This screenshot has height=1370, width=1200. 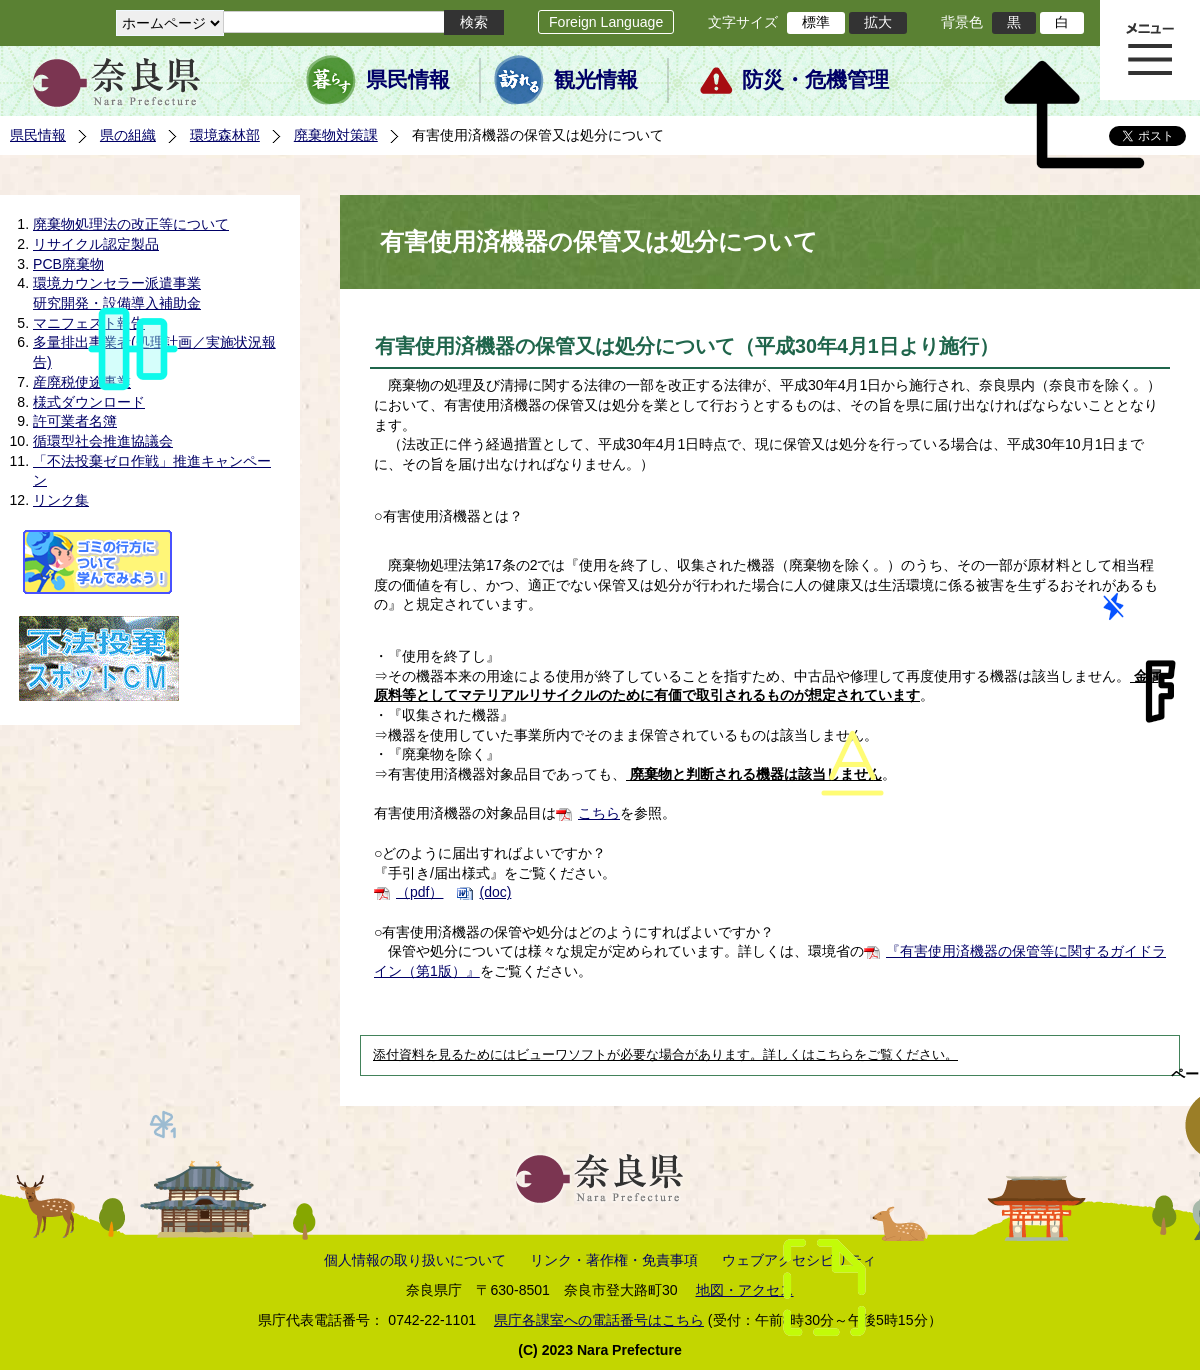 I want to click on indicates a draft or incomplete file, so click(x=824, y=1287).